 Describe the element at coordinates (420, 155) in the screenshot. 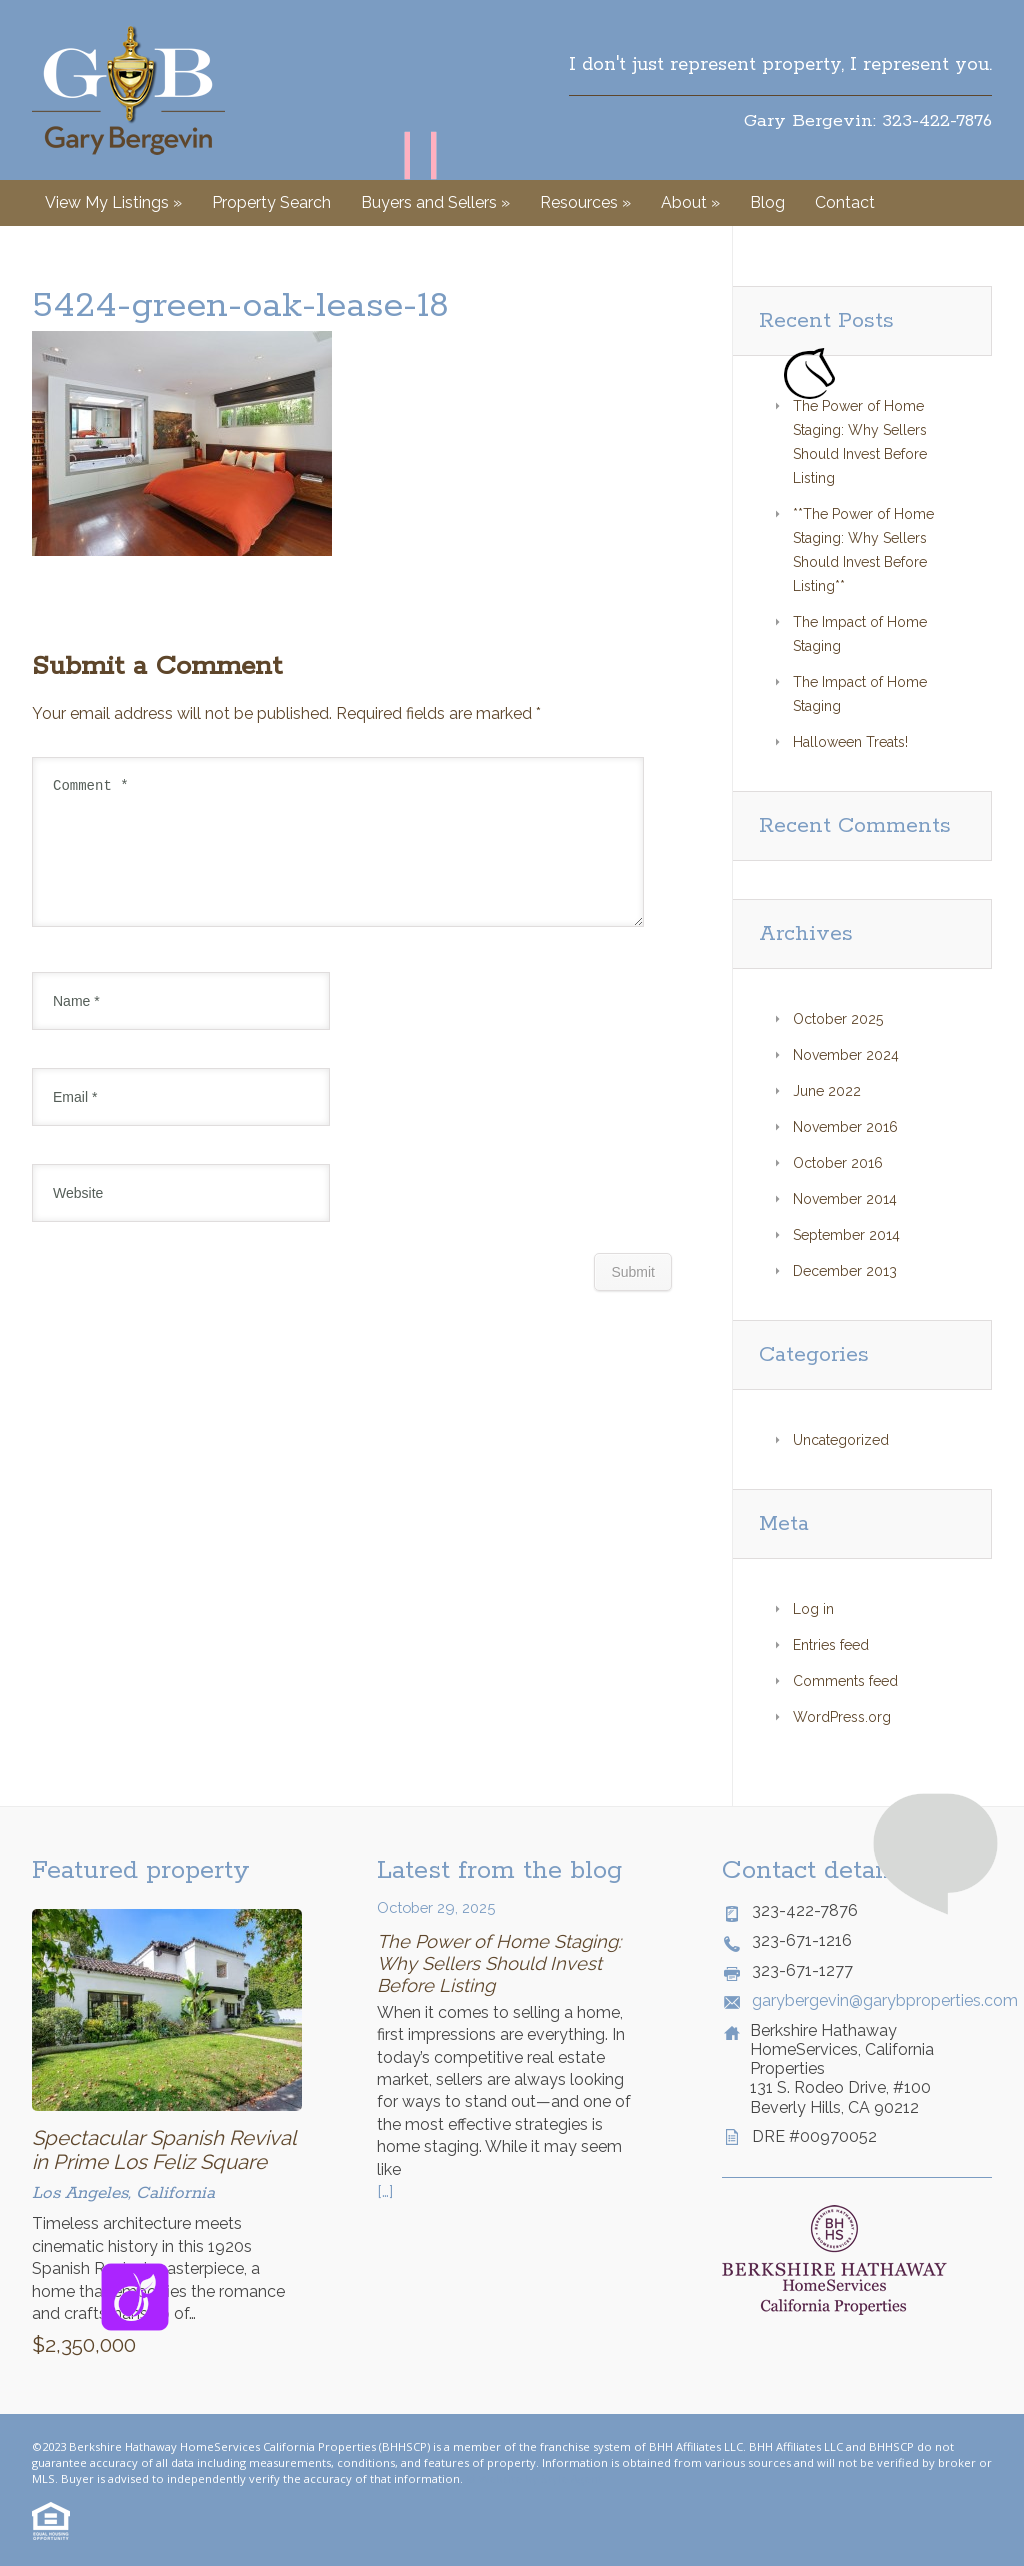

I see `pause media playback` at that location.